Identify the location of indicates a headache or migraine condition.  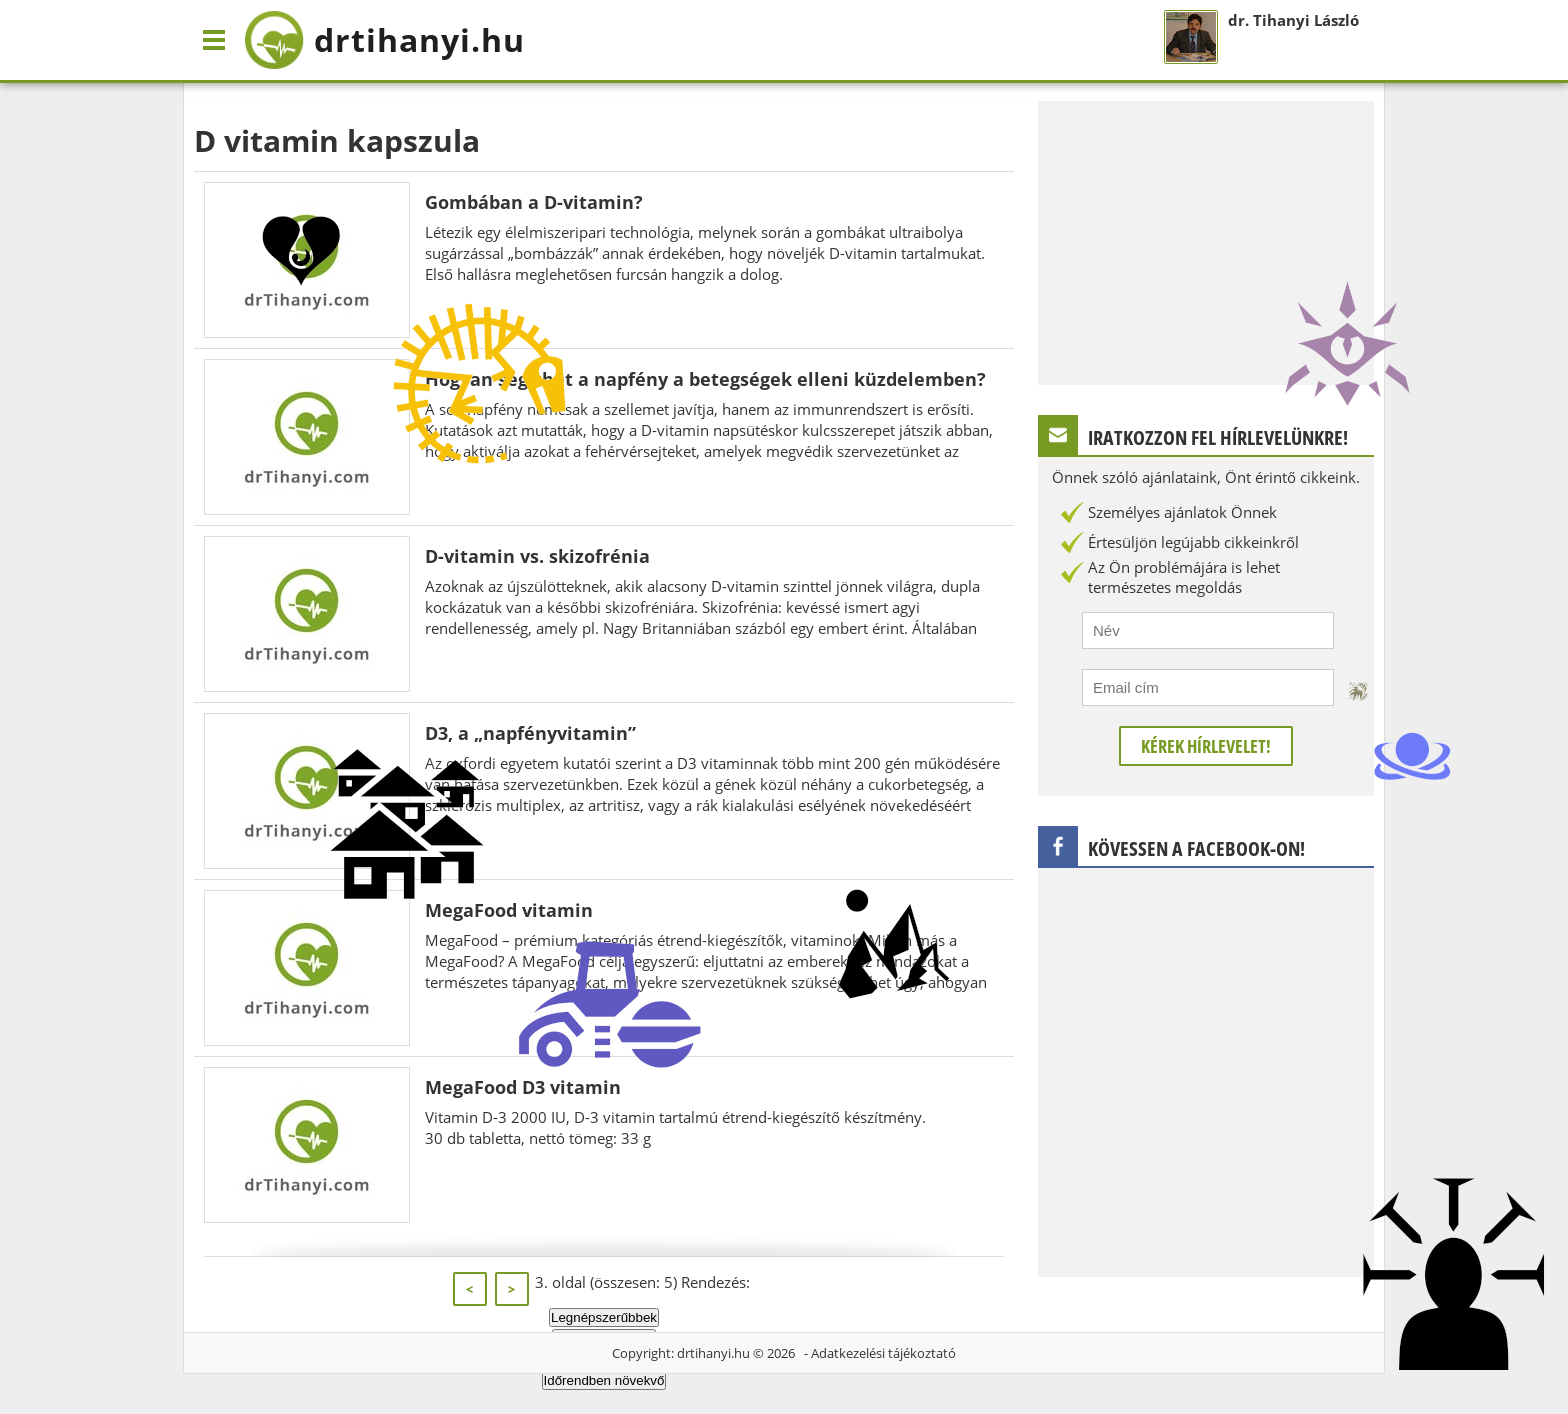
(1452, 1273).